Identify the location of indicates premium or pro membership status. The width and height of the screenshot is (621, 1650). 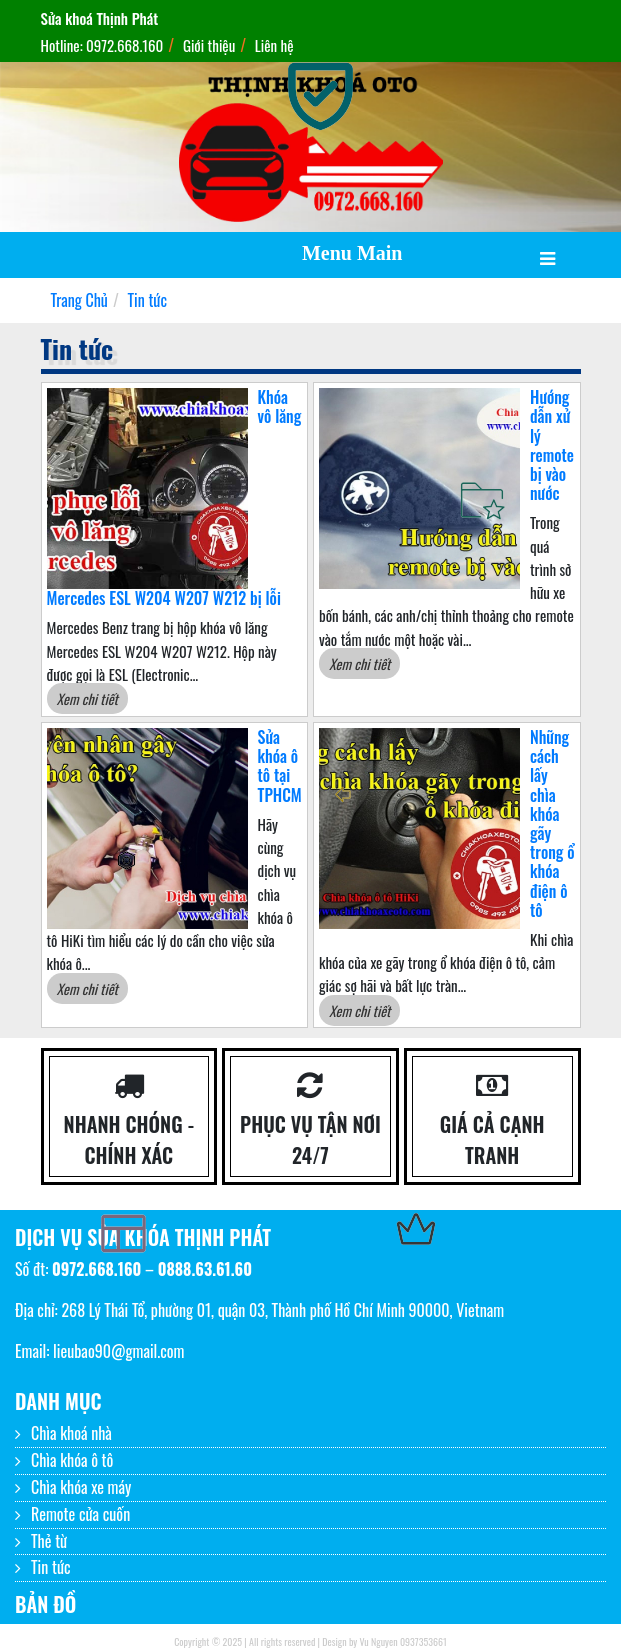
(416, 1231).